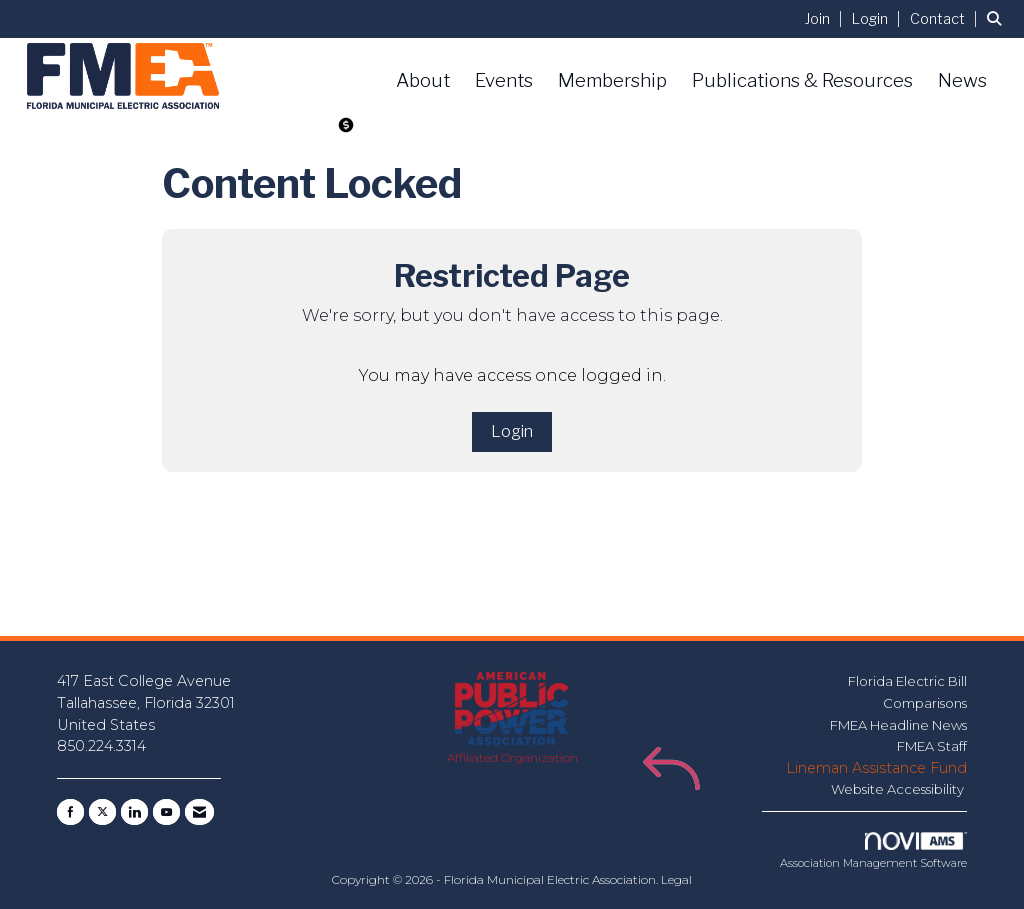 Image resolution: width=1024 pixels, height=909 pixels. I want to click on view account balance or financial summary, so click(346, 125).